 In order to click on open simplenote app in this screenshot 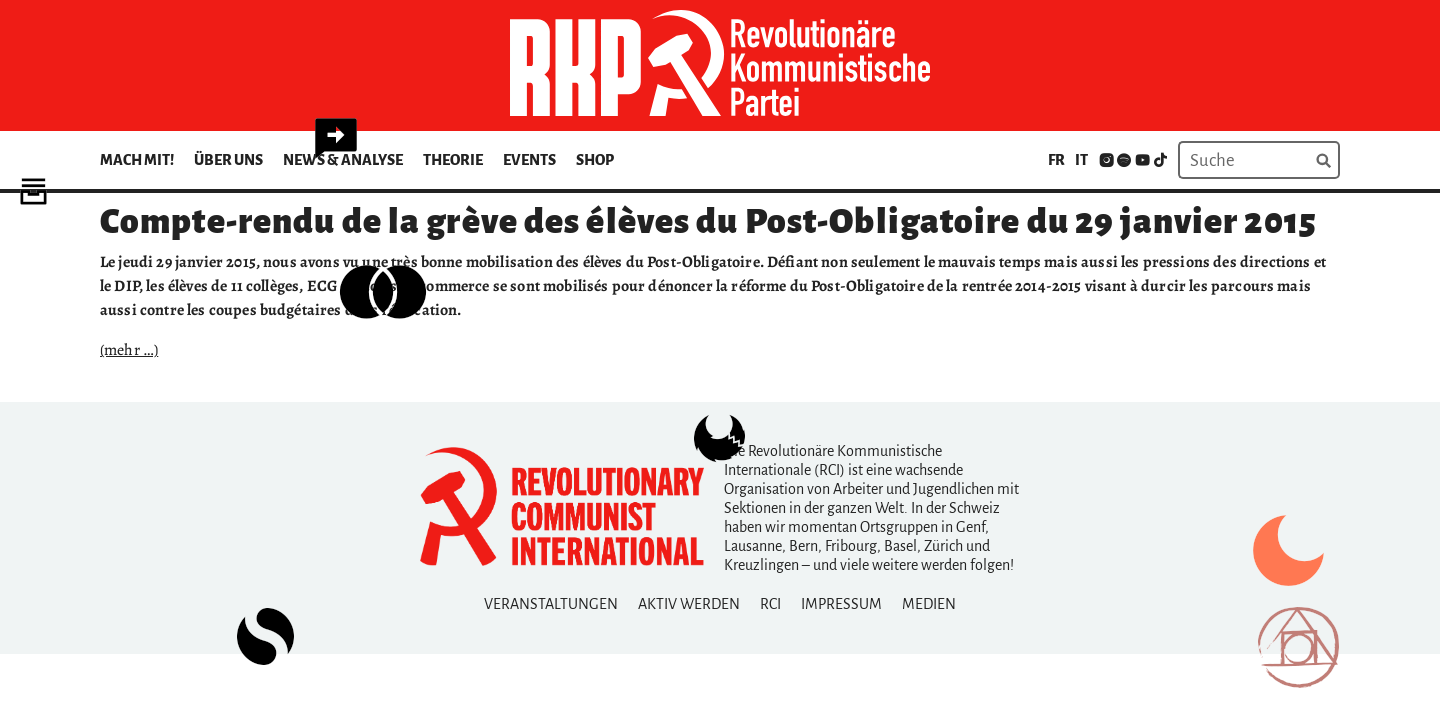, I will do `click(265, 636)`.